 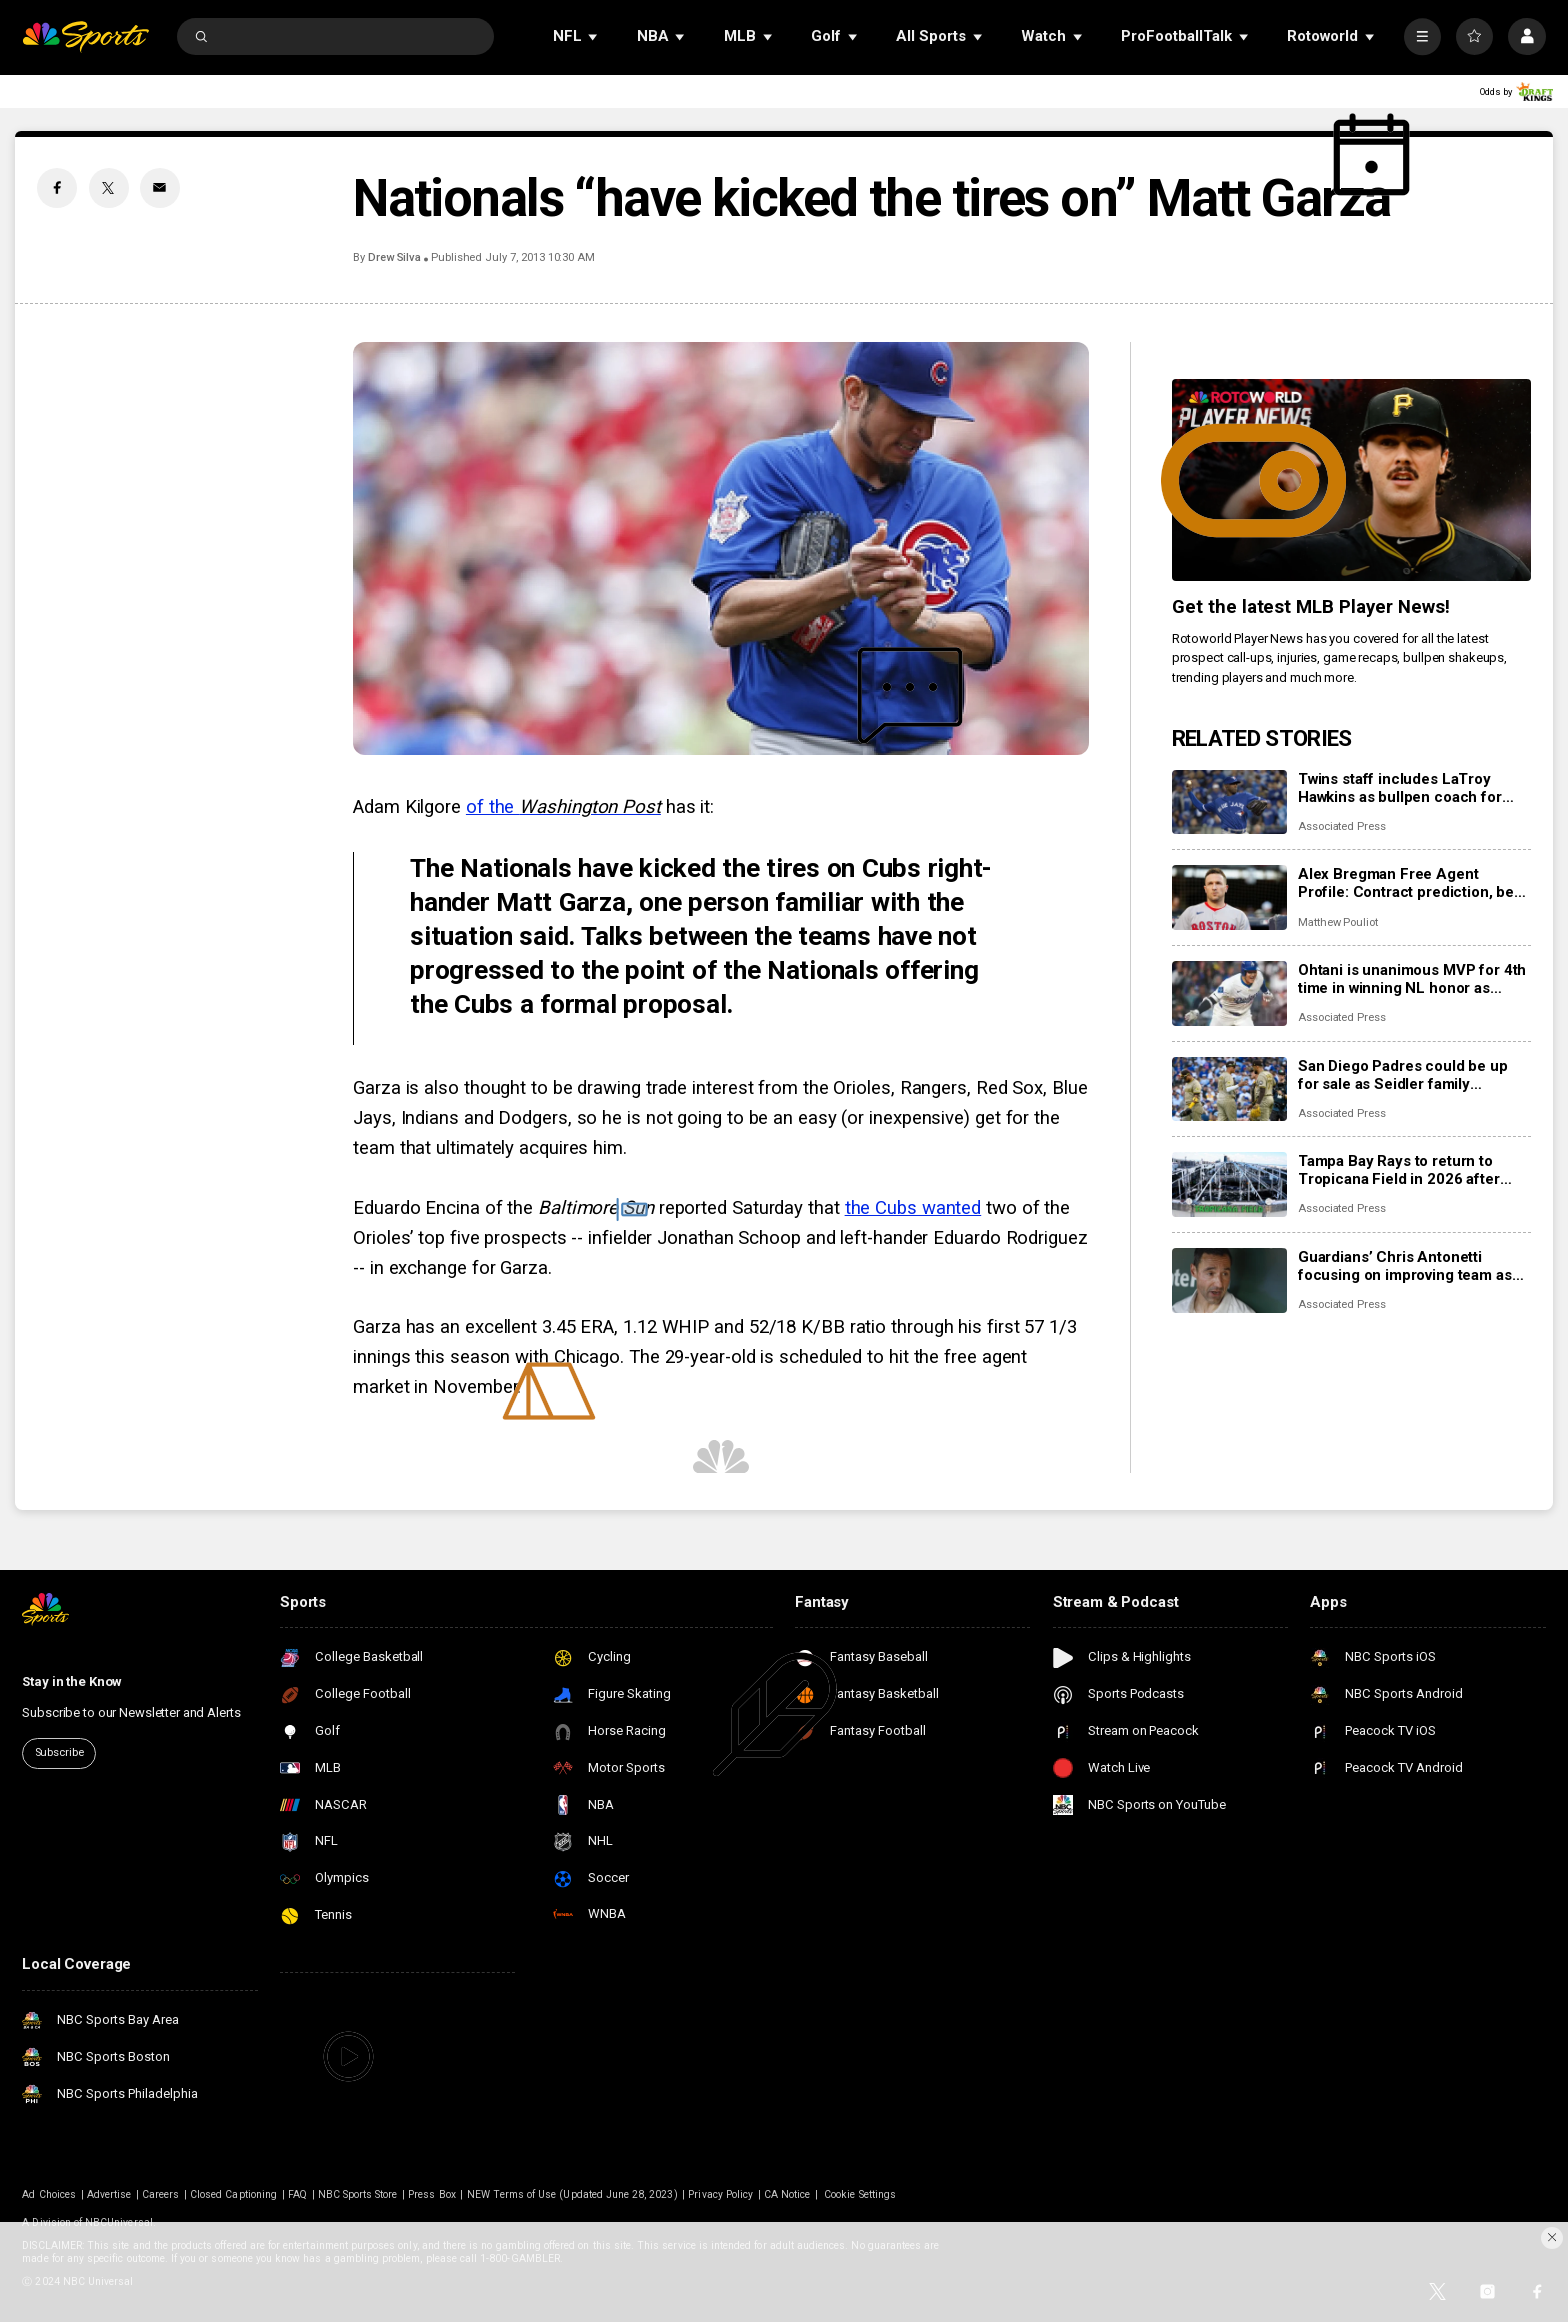 What do you see at coordinates (631, 1209) in the screenshot?
I see `align content to the left edge` at bounding box center [631, 1209].